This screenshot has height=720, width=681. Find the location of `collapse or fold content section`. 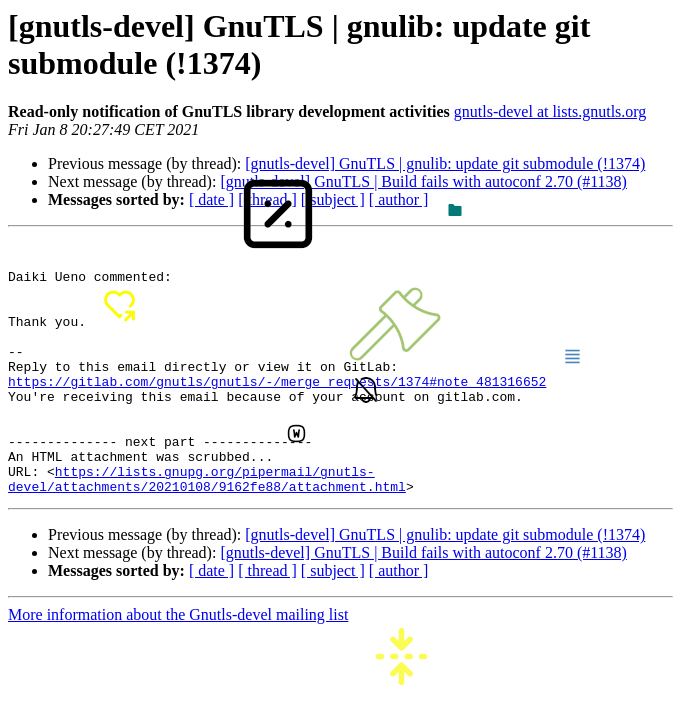

collapse or fold content section is located at coordinates (401, 656).